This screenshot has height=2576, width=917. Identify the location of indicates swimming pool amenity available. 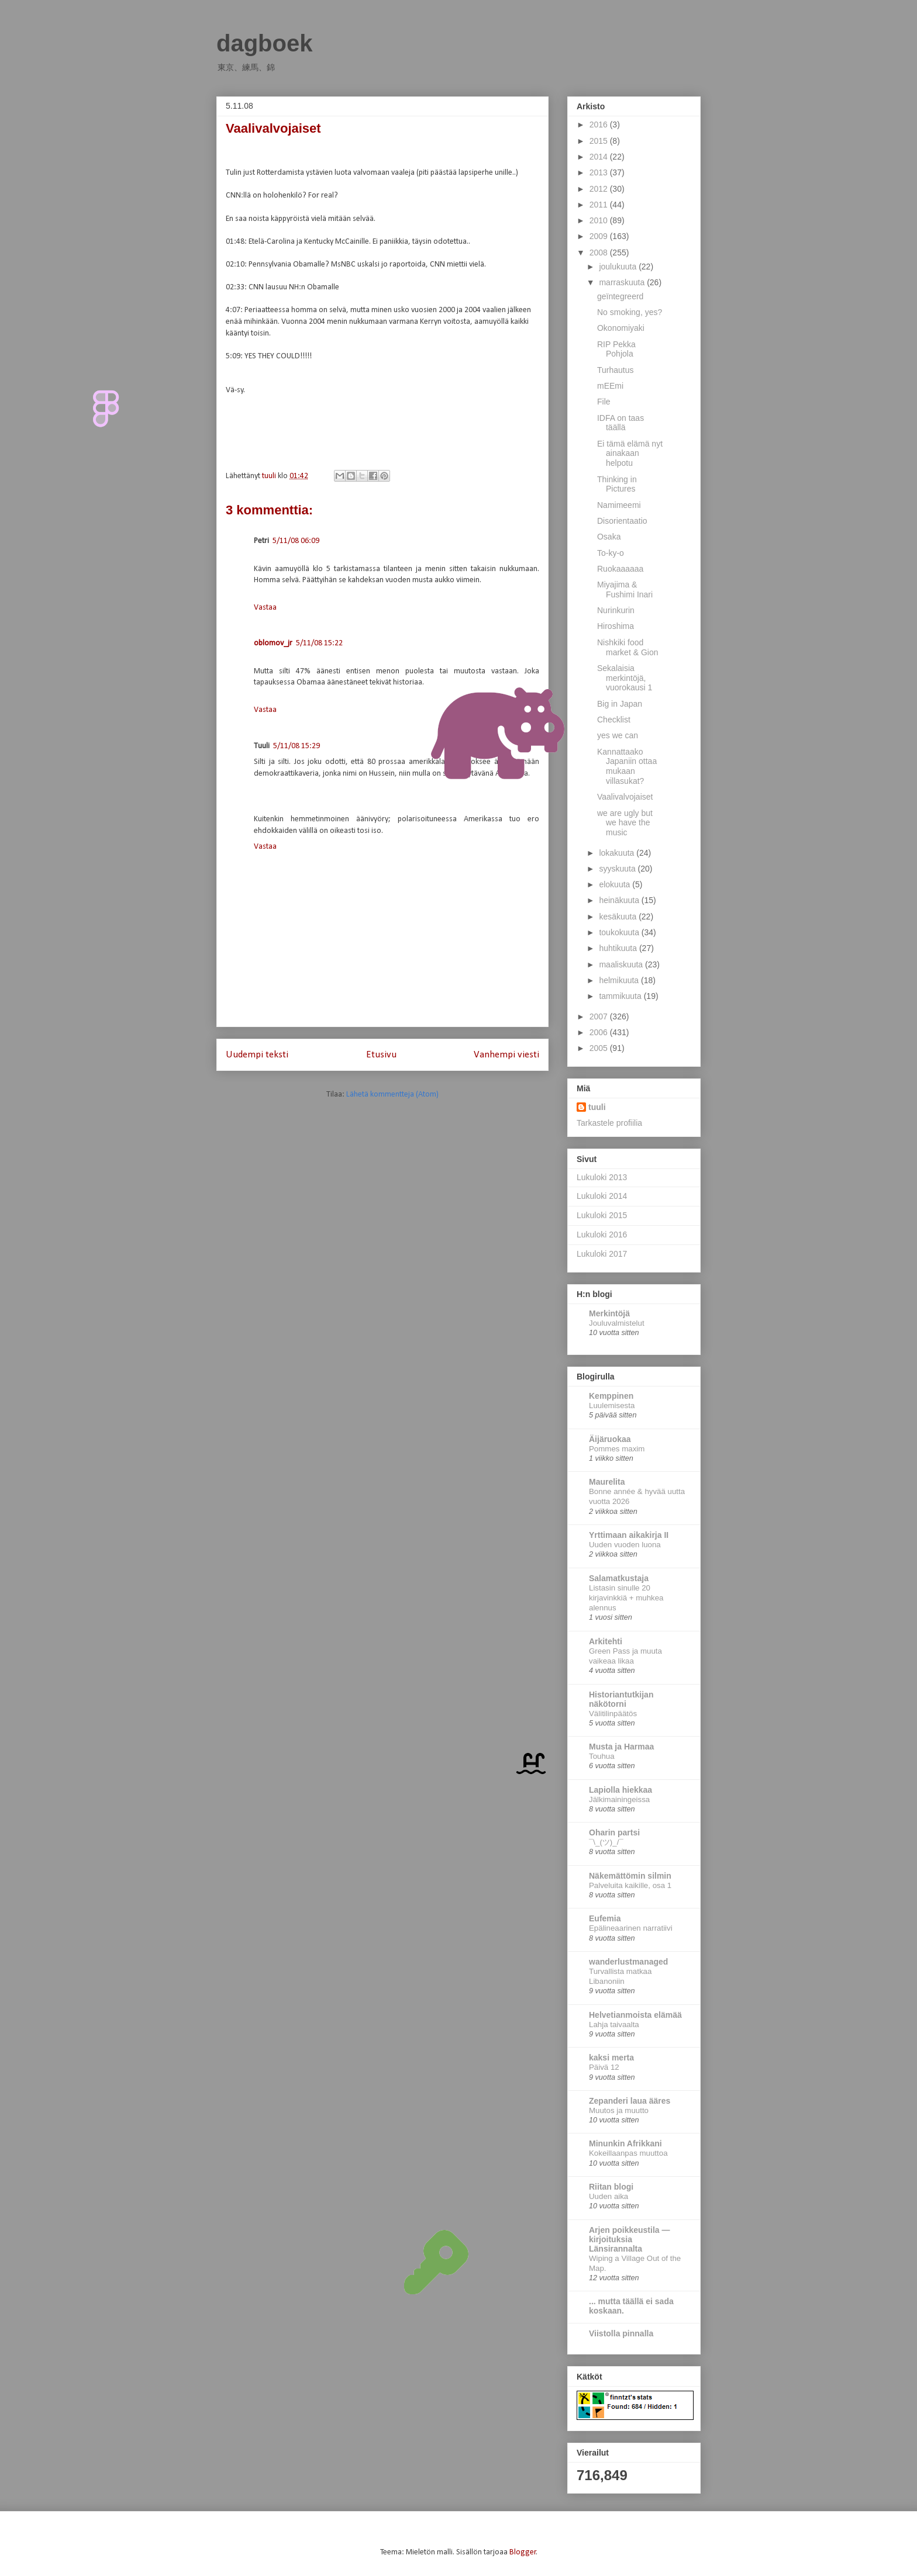
(531, 1764).